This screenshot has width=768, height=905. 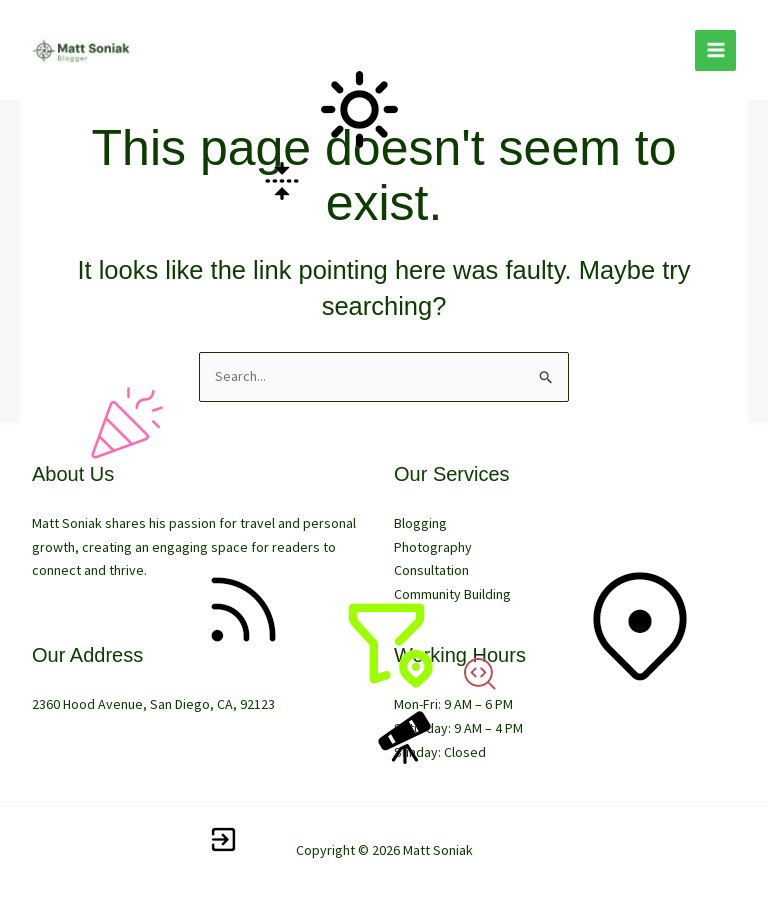 What do you see at coordinates (640, 626) in the screenshot?
I see `view location on map` at bounding box center [640, 626].